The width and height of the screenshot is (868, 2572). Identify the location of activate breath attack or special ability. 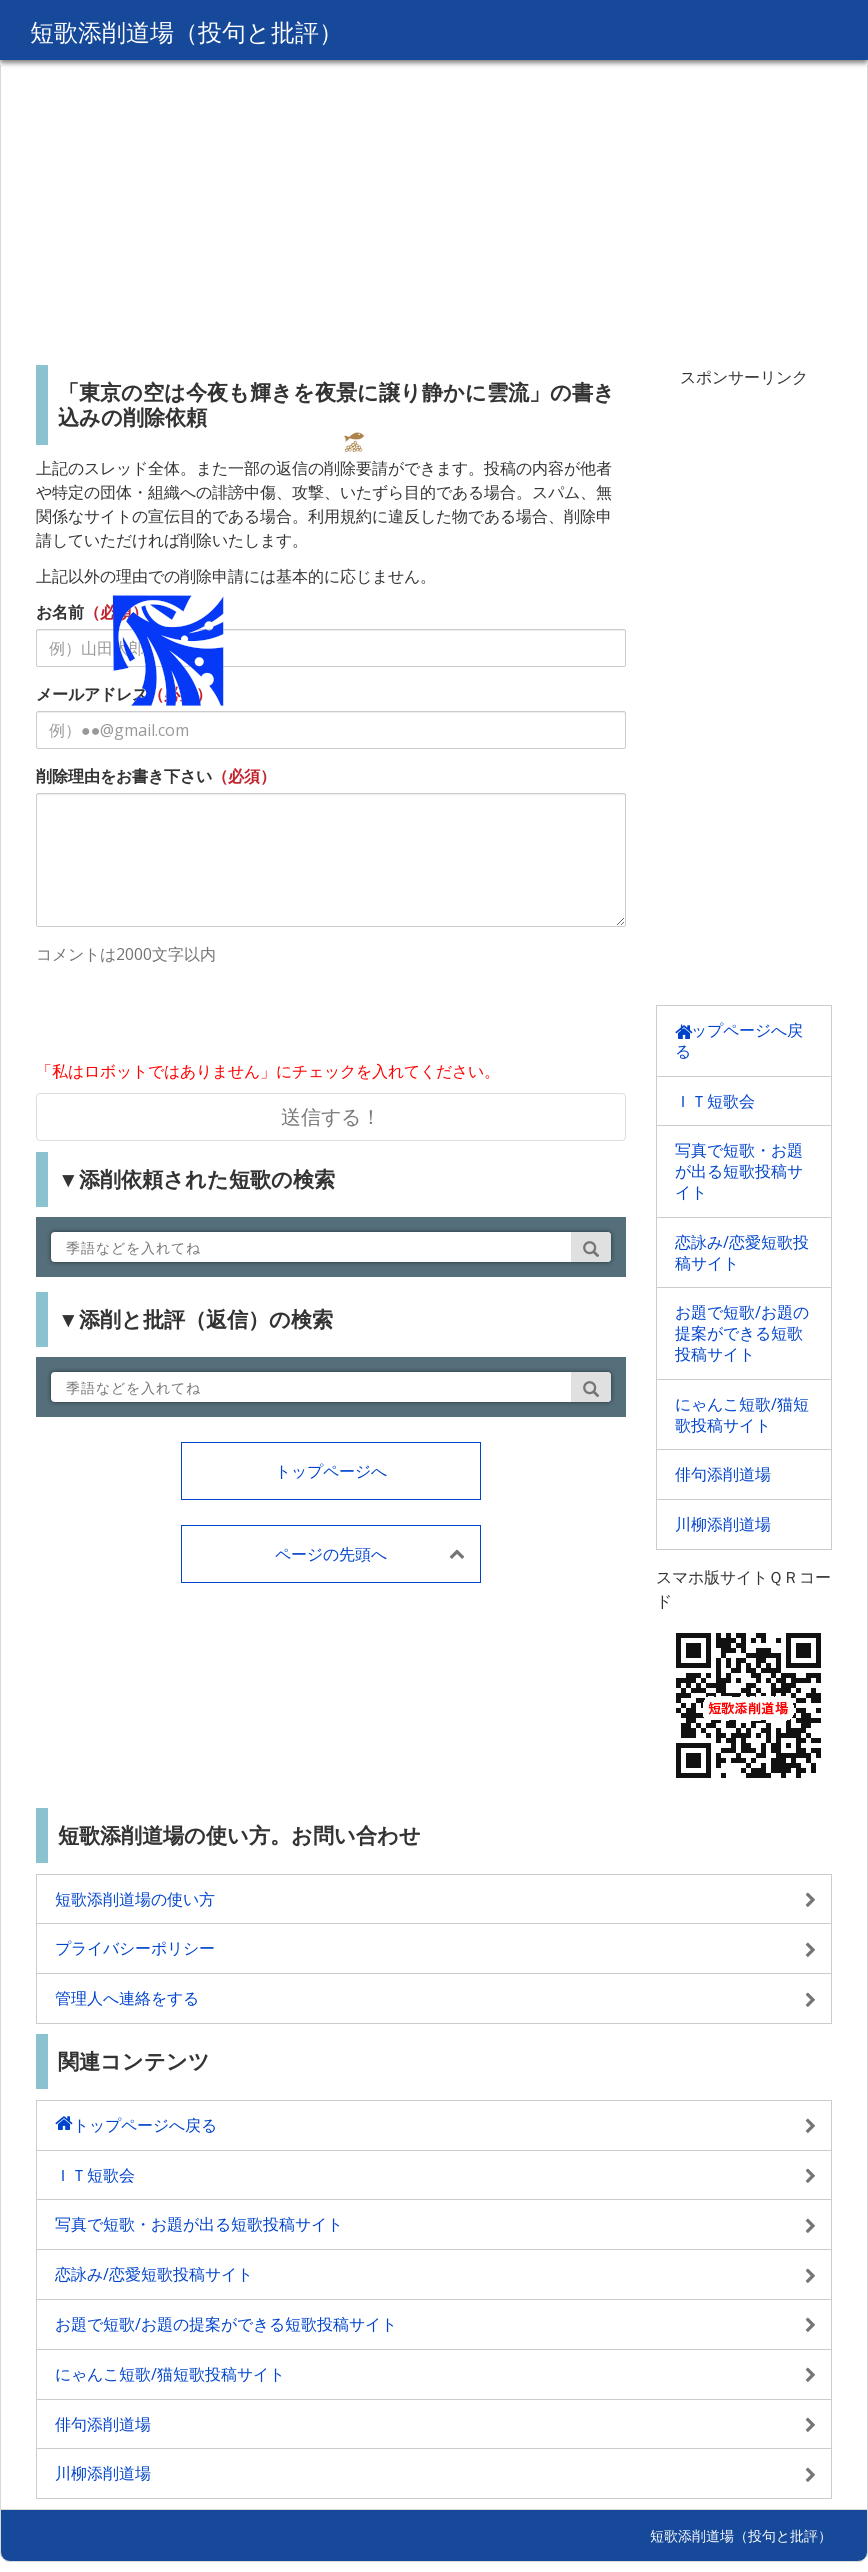
(167, 650).